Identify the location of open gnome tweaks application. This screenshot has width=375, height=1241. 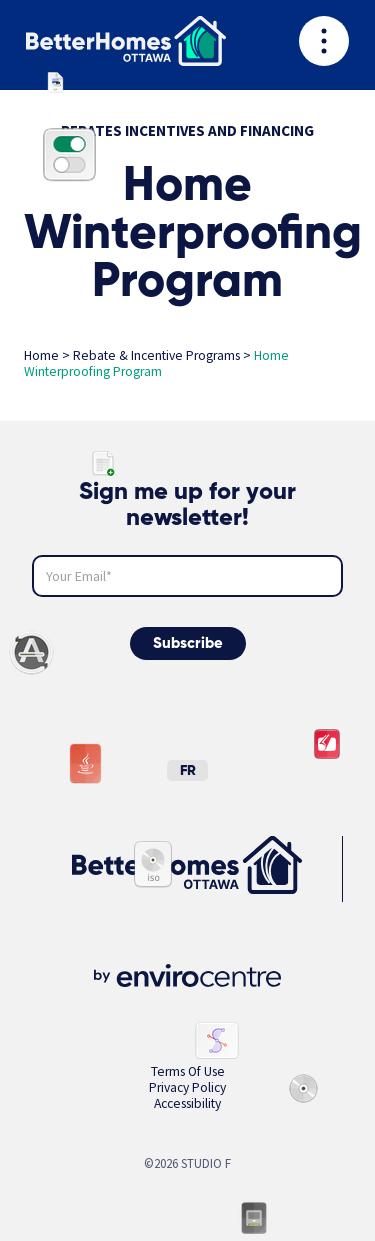
(69, 154).